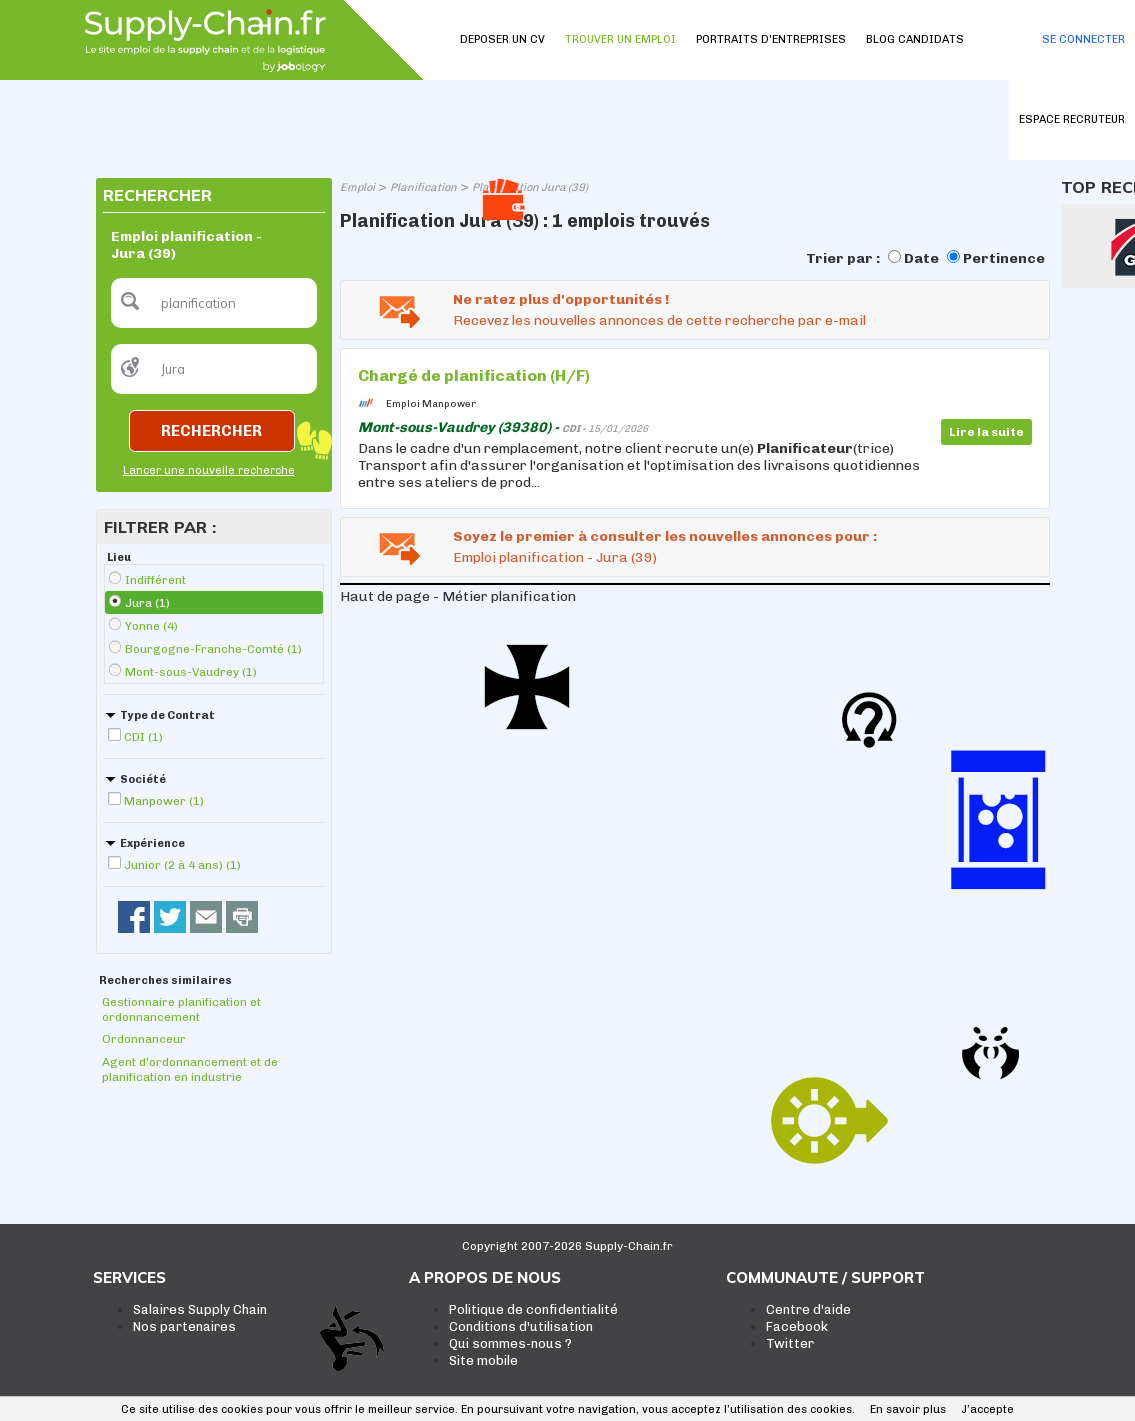 The height and width of the screenshot is (1421, 1135). Describe the element at coordinates (314, 440) in the screenshot. I see `winter gear or cold weather equipment category` at that location.